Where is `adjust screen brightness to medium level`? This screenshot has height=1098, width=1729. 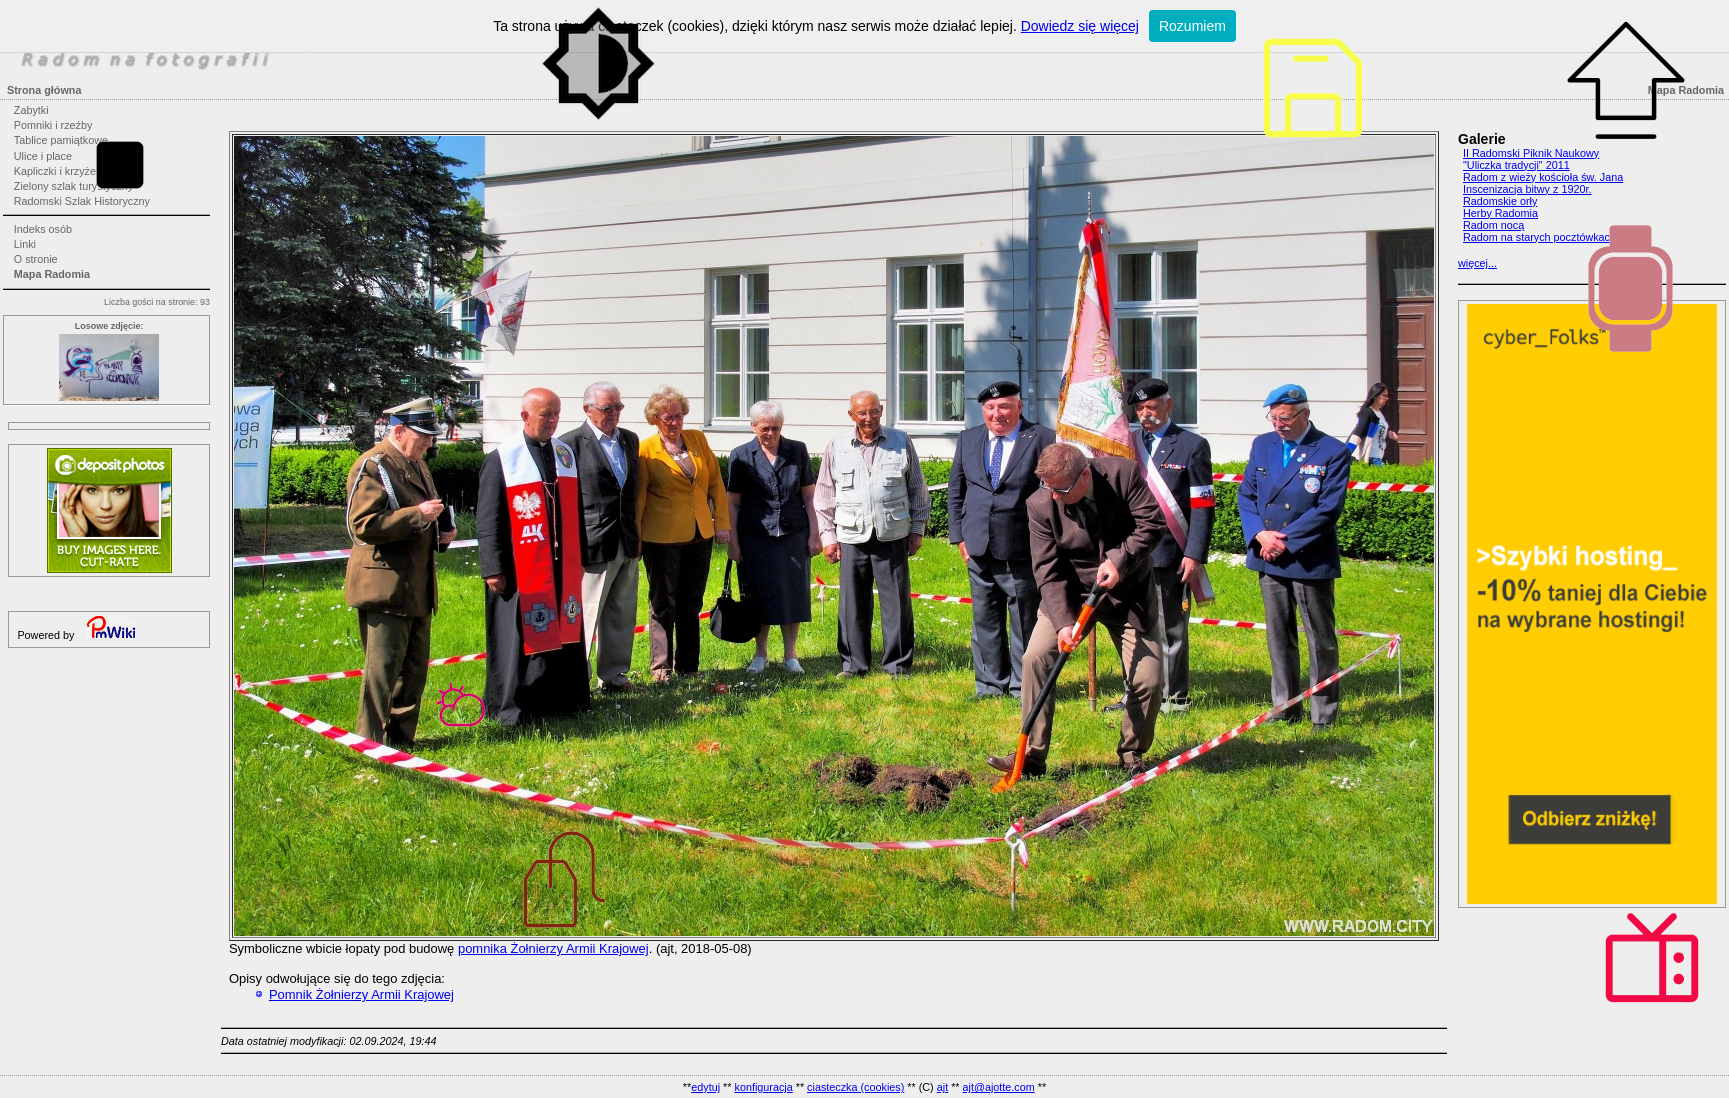
adjust screen brightness to medium level is located at coordinates (598, 63).